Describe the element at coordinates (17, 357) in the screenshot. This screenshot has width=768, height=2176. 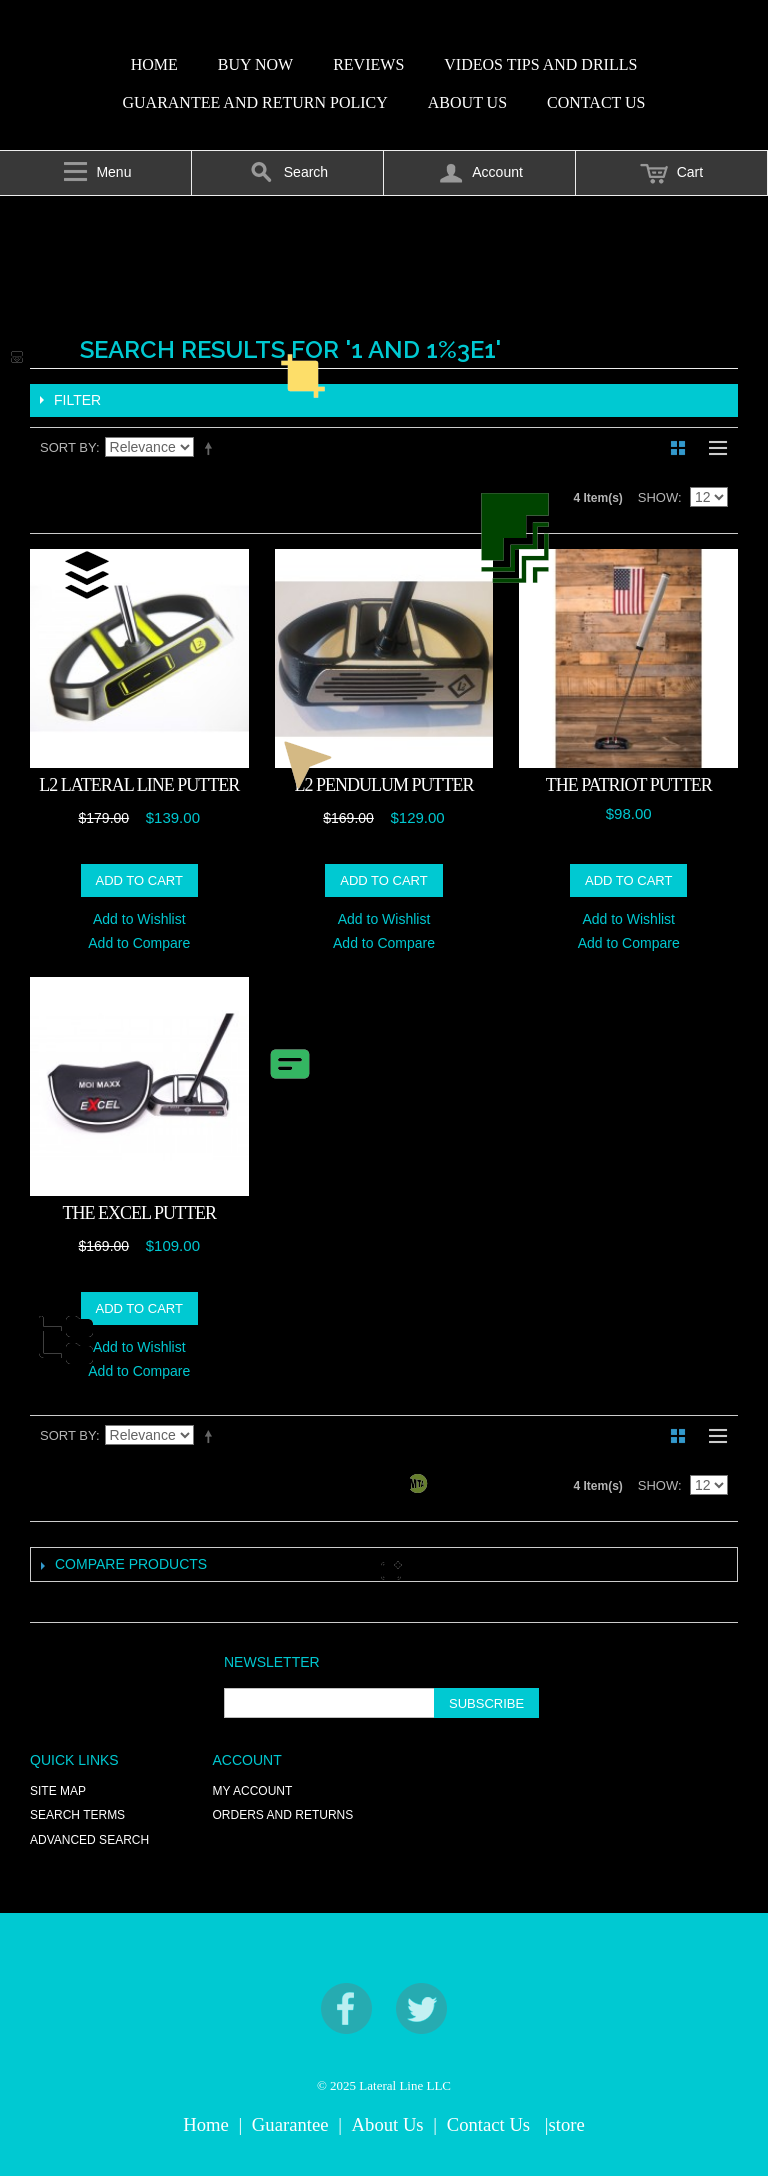
I see `move to the next step in a workflow diagram` at that location.